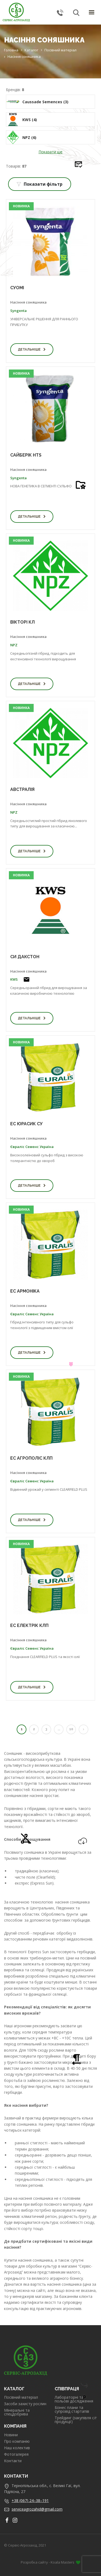  Describe the element at coordinates (71, 1364) in the screenshot. I see `open numeric keypad for input` at that location.